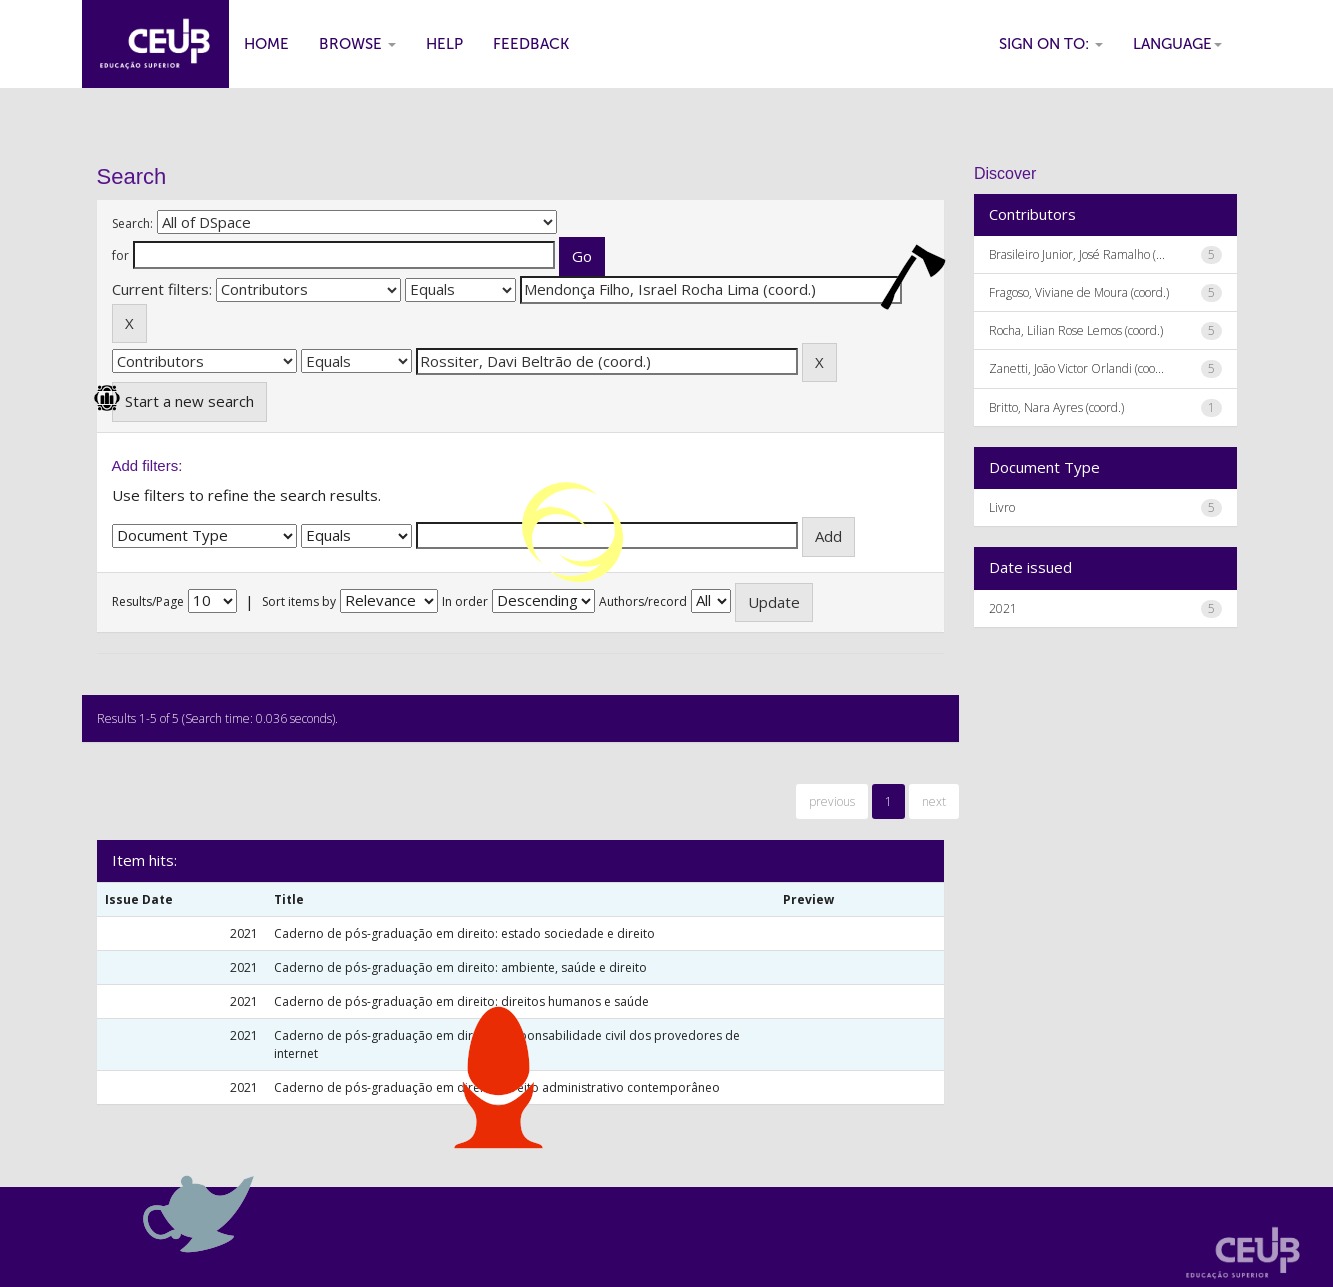  What do you see at coordinates (107, 398) in the screenshot?
I see `view global analytics or statistics` at bounding box center [107, 398].